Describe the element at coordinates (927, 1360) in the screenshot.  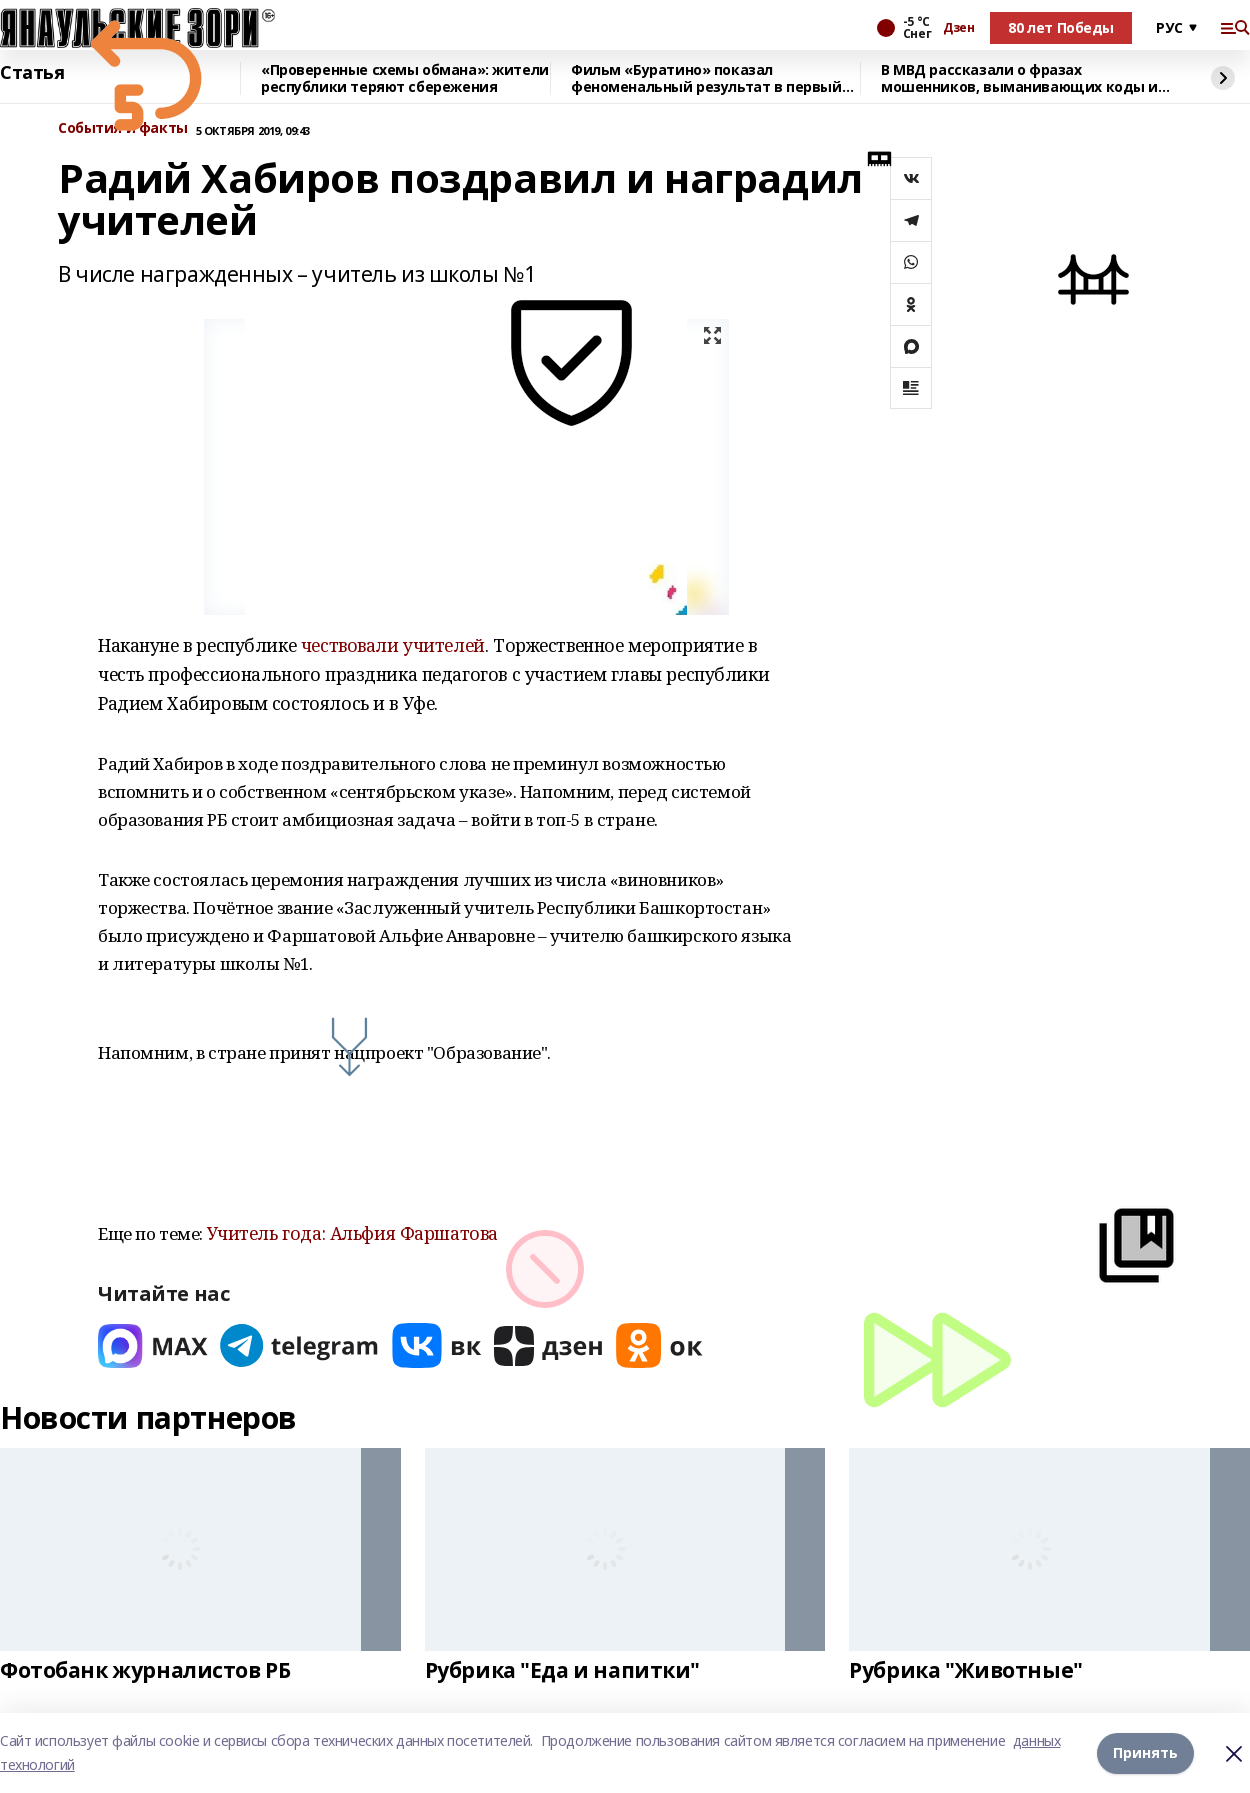
I see `skip forward in media playback` at that location.